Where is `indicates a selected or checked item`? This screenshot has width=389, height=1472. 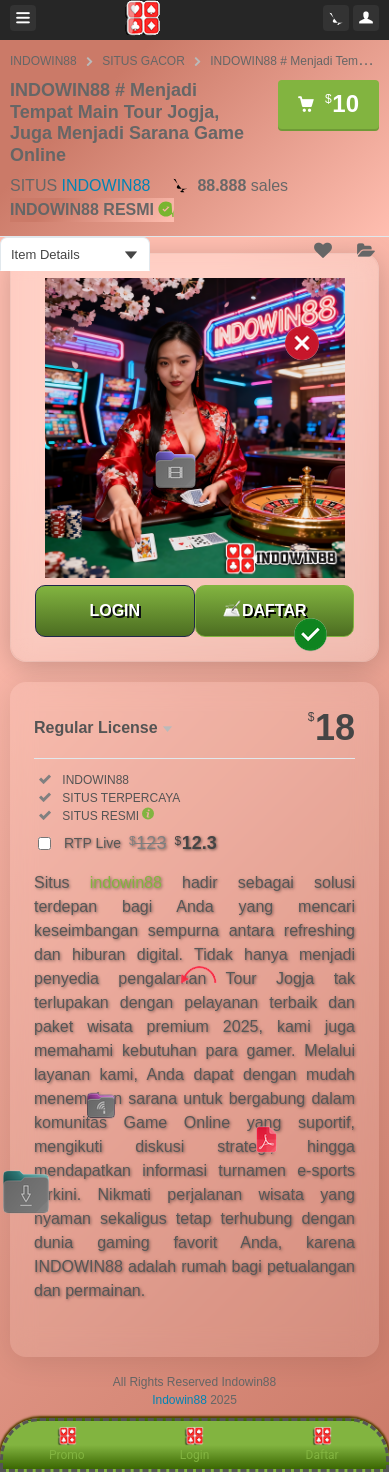
indicates a selected or checked item is located at coordinates (310, 634).